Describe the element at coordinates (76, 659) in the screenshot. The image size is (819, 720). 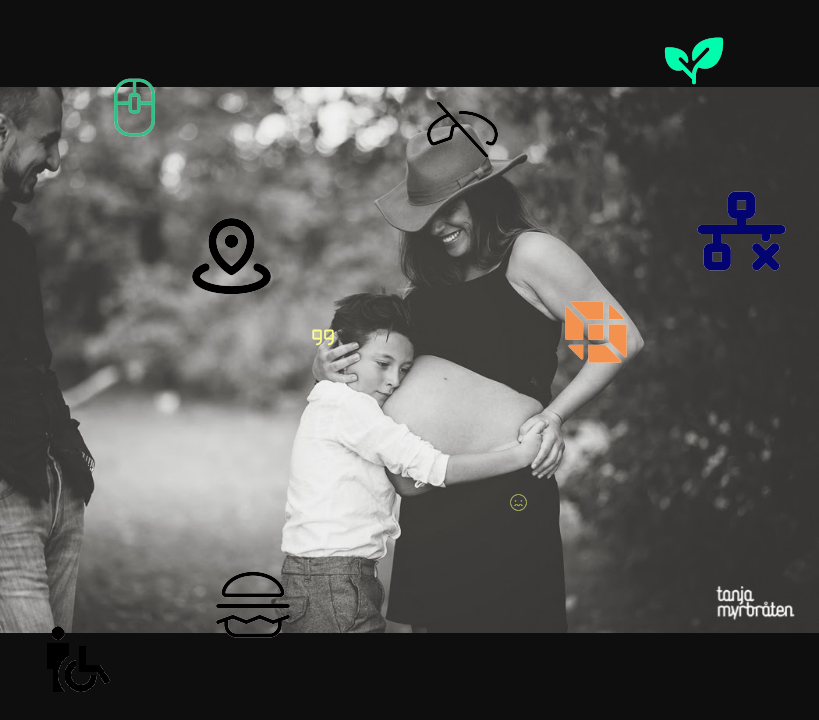
I see `wheelchair accessible pickup location` at that location.